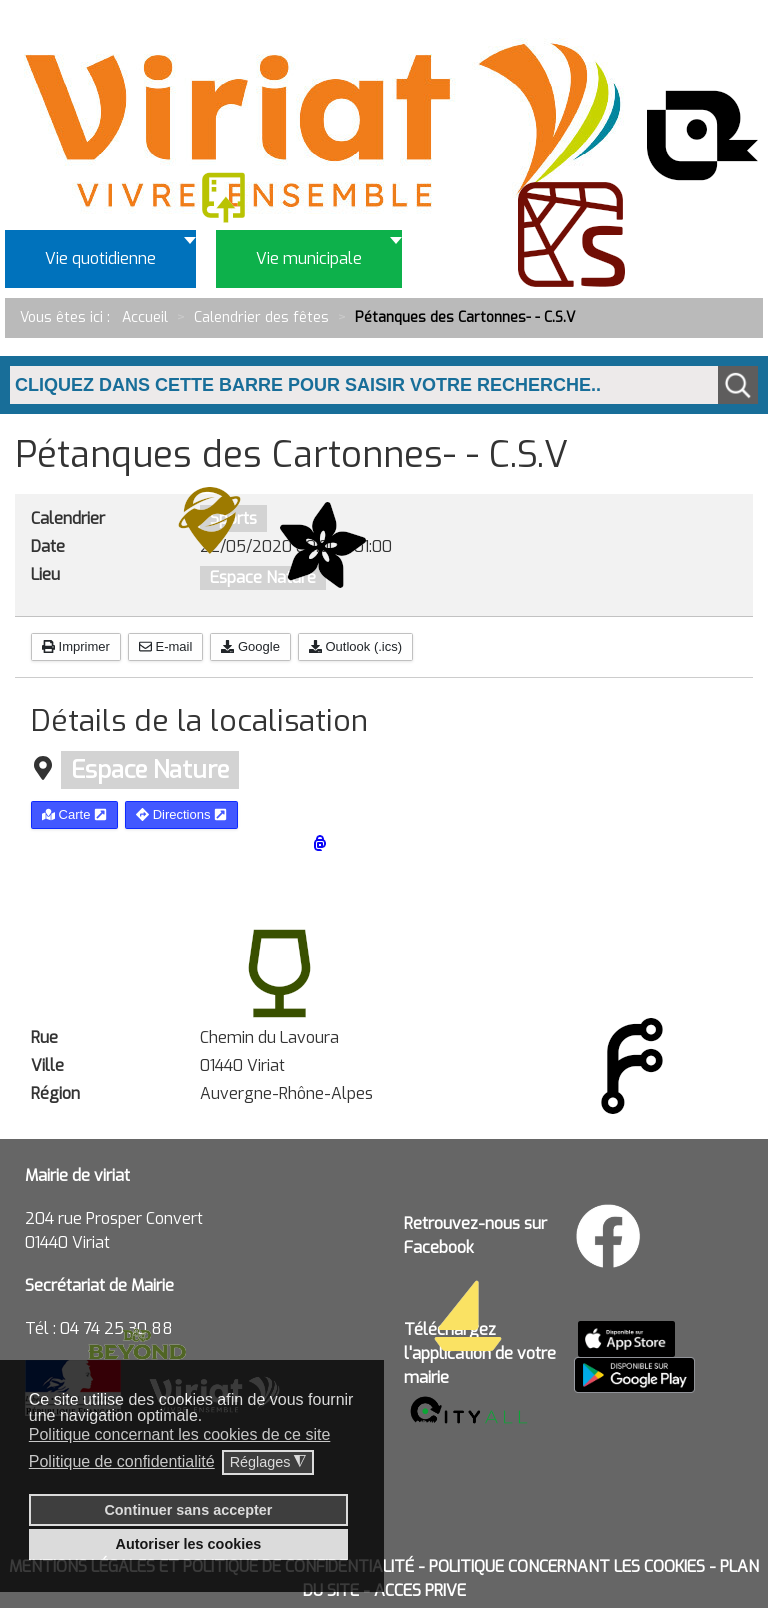 The image size is (768, 1608). Describe the element at coordinates (279, 973) in the screenshot. I see `browse wine or beverage menu` at that location.